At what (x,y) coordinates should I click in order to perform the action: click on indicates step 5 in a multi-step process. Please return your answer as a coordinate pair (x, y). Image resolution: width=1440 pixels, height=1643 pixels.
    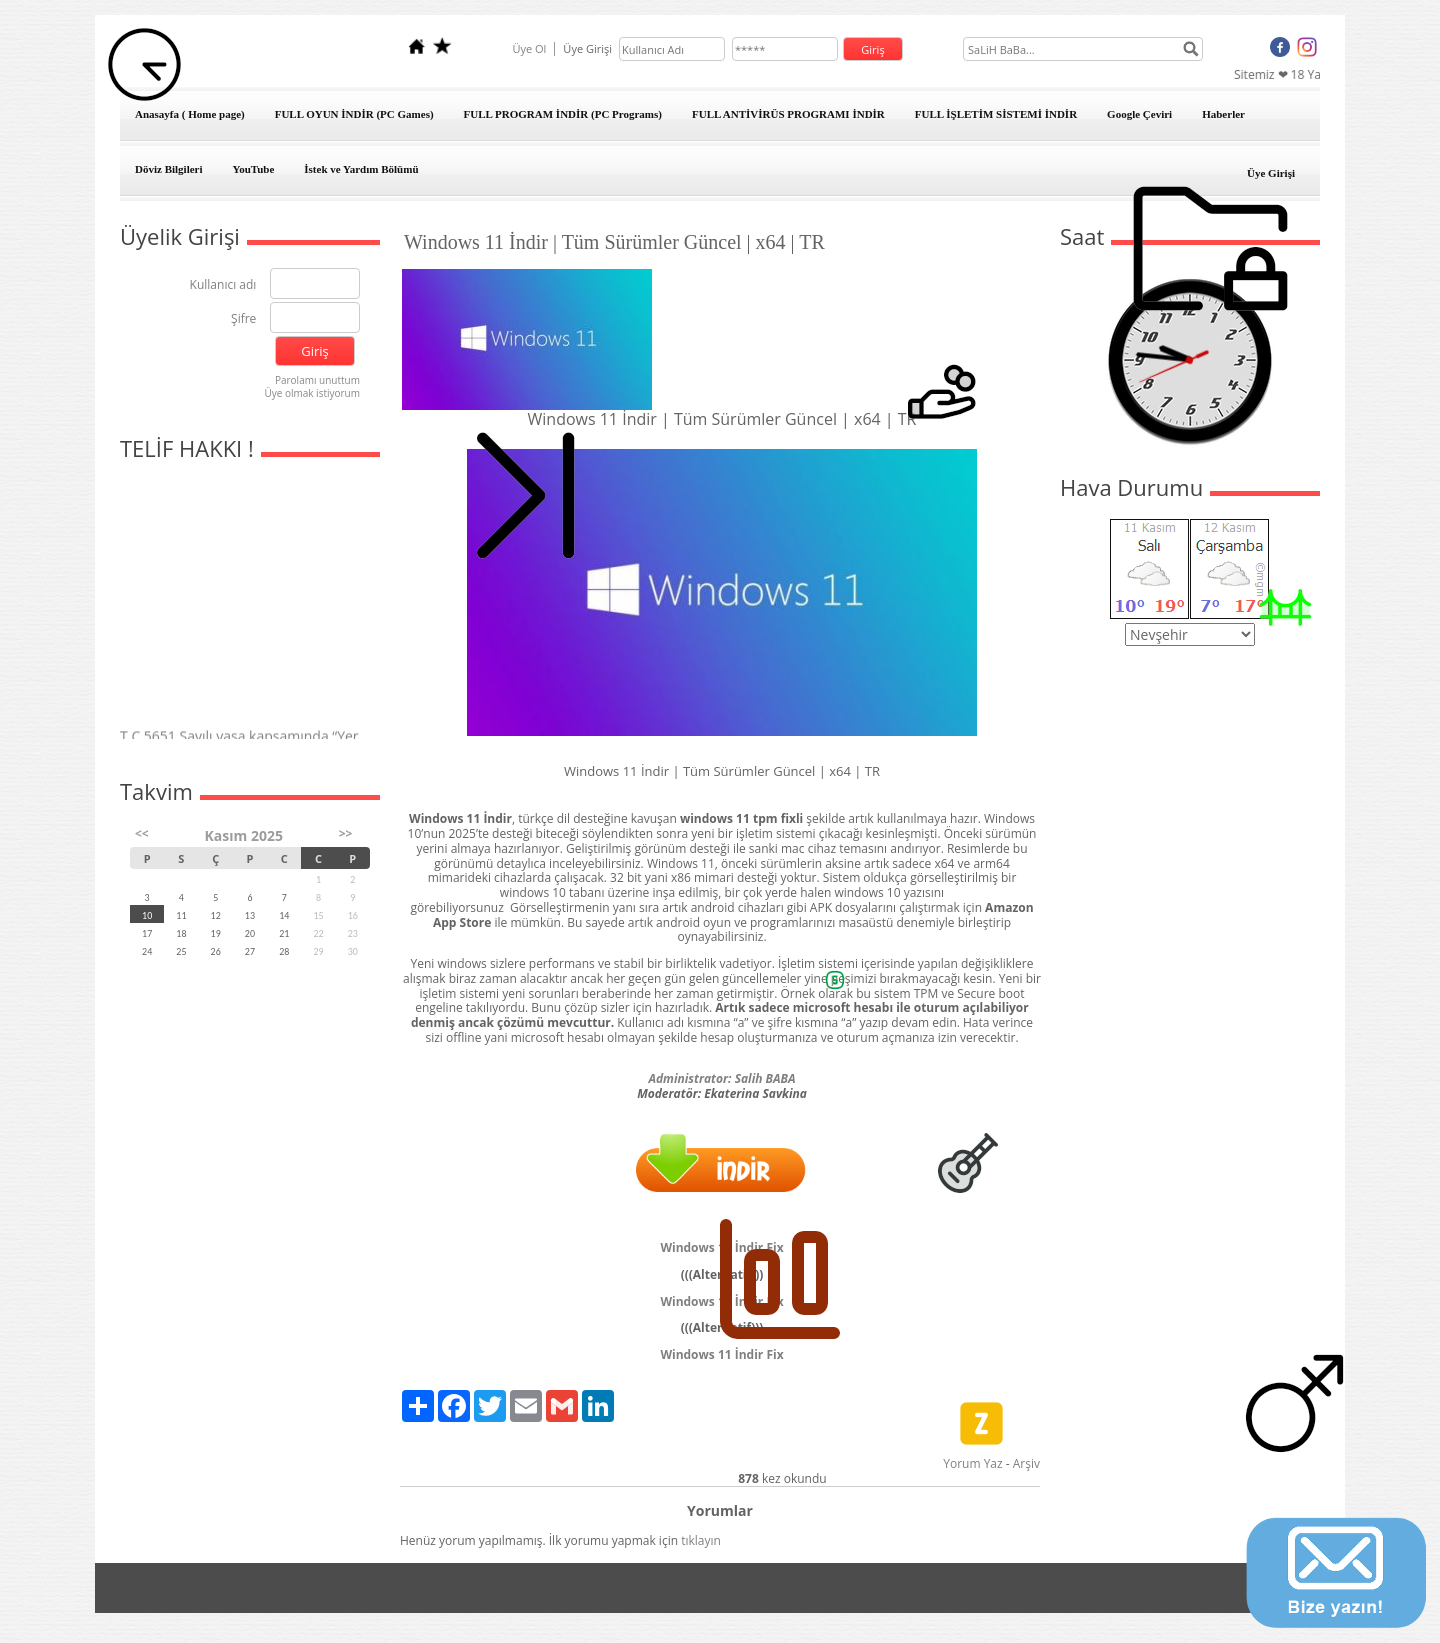
    Looking at the image, I should click on (835, 980).